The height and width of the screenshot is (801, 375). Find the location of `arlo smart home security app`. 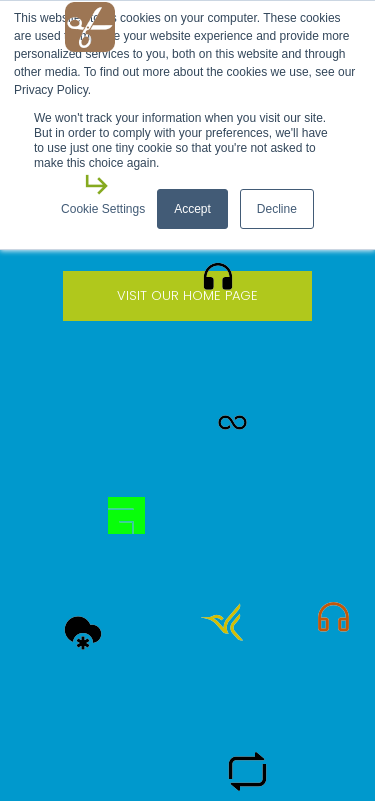

arlo smart home security app is located at coordinates (222, 622).